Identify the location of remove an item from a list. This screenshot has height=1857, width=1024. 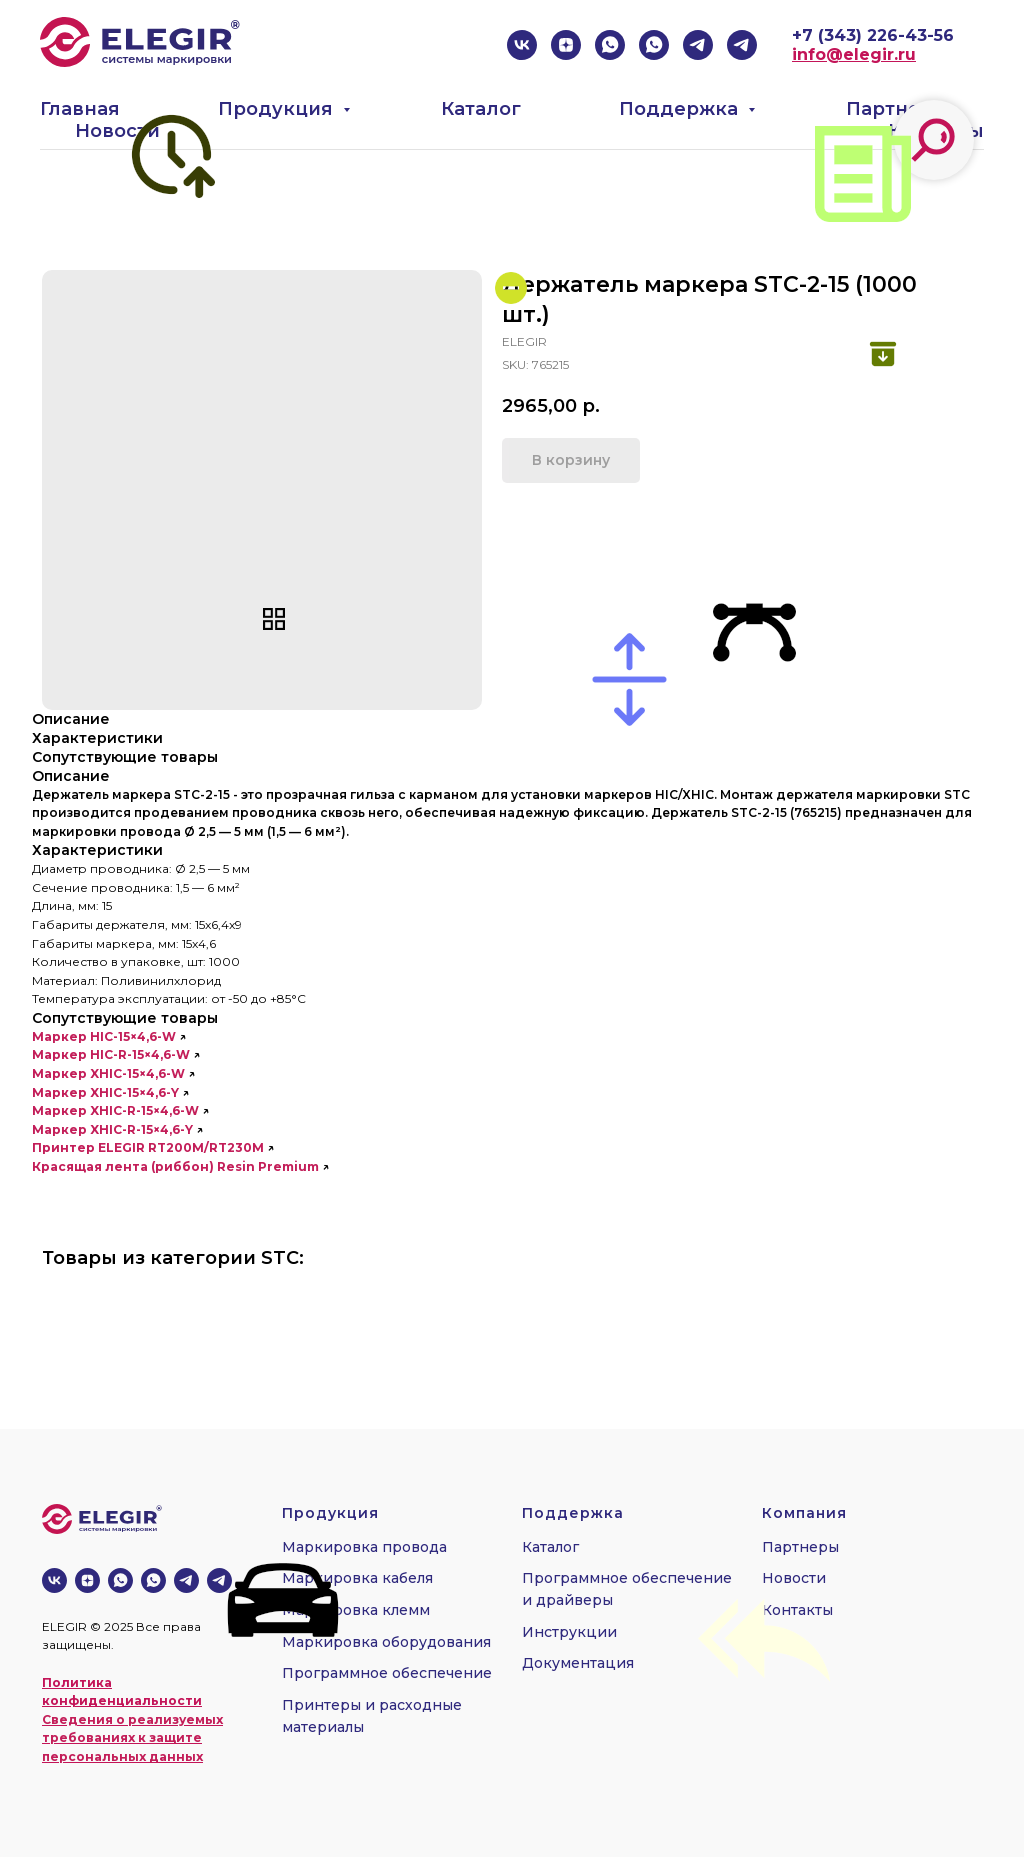
(511, 288).